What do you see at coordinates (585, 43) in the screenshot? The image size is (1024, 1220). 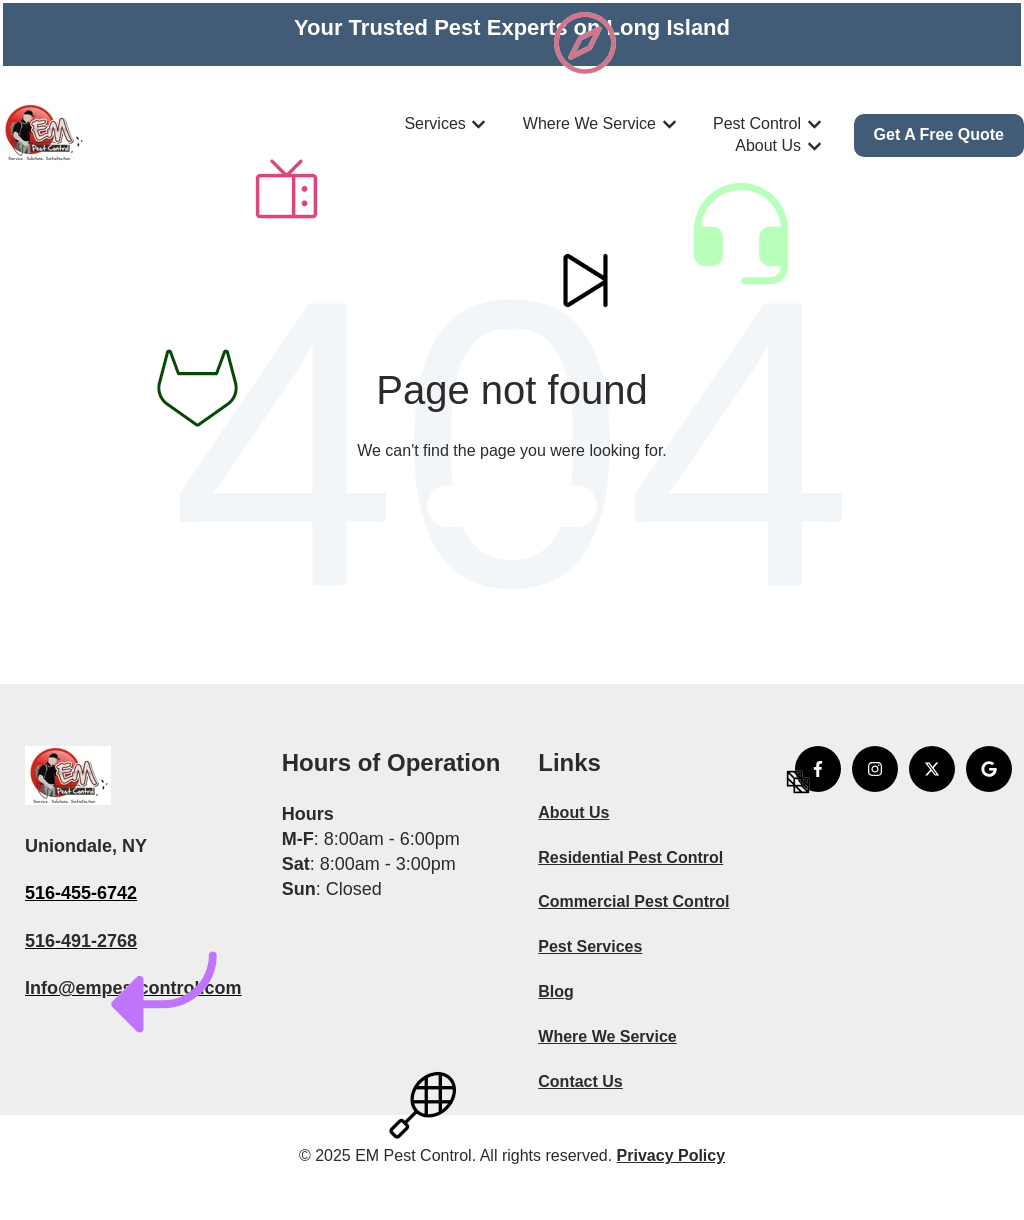 I see `access navigation or directions` at bounding box center [585, 43].